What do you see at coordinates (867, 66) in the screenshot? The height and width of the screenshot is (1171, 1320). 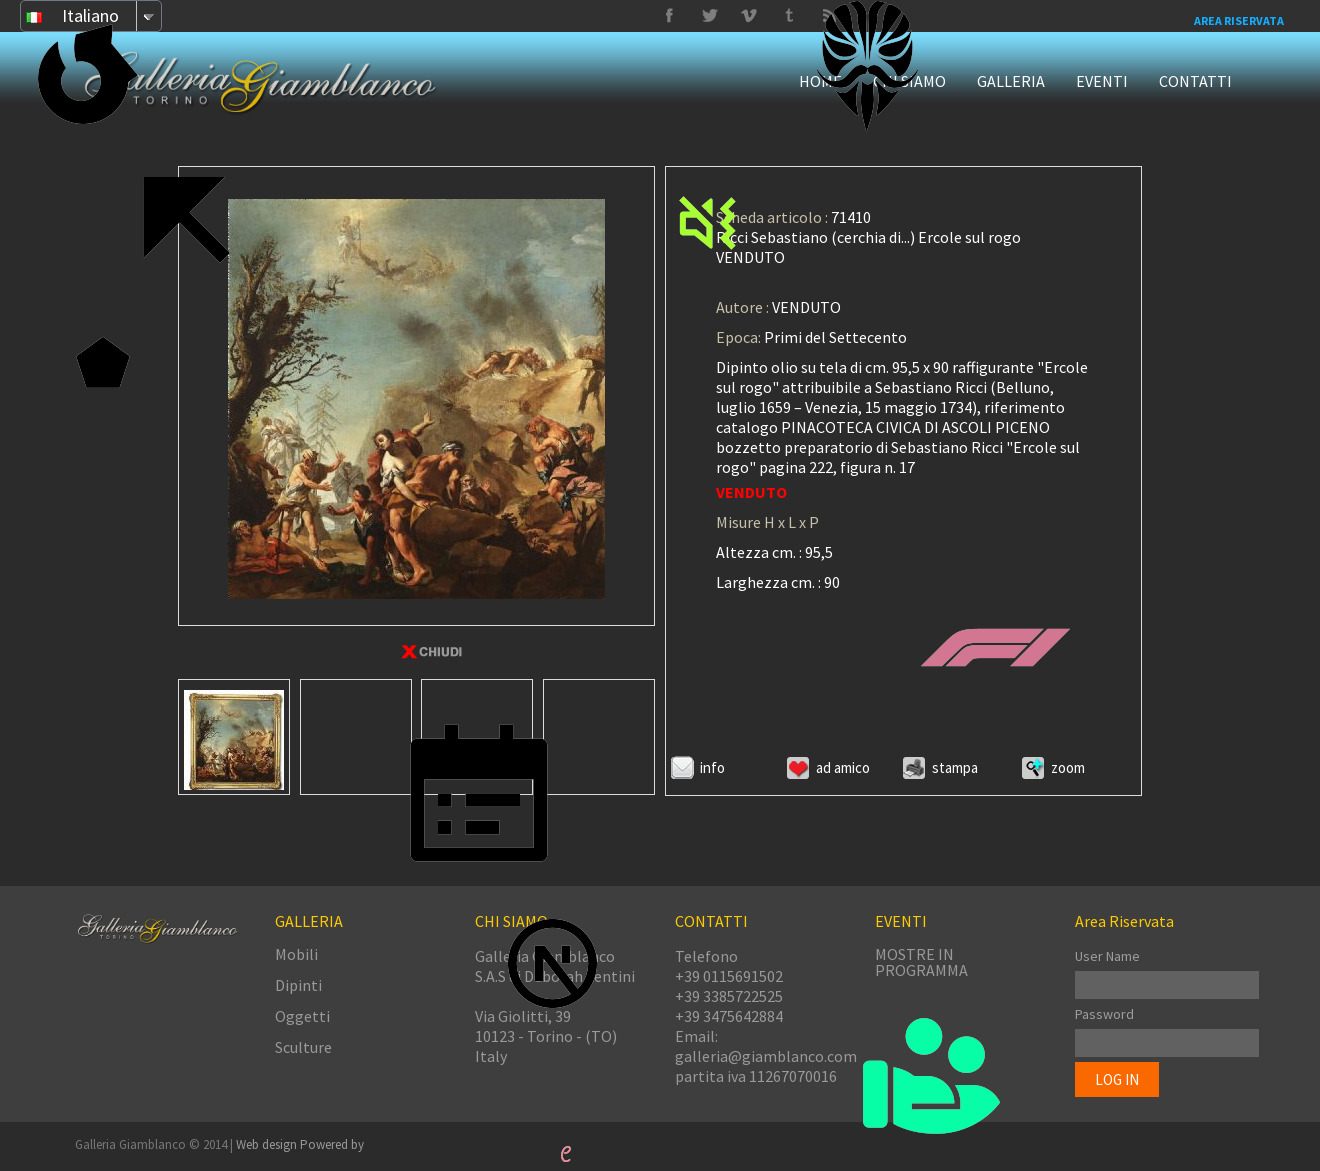 I see `open magisk root management app` at bounding box center [867, 66].